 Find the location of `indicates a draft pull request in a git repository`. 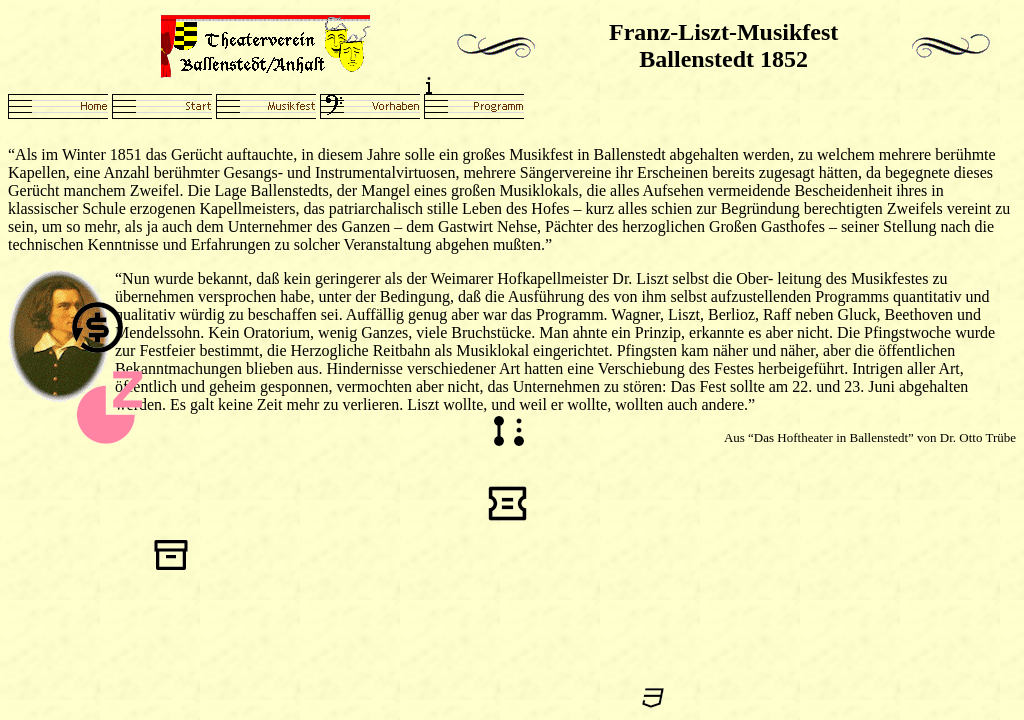

indicates a draft pull request in a git repository is located at coordinates (509, 431).